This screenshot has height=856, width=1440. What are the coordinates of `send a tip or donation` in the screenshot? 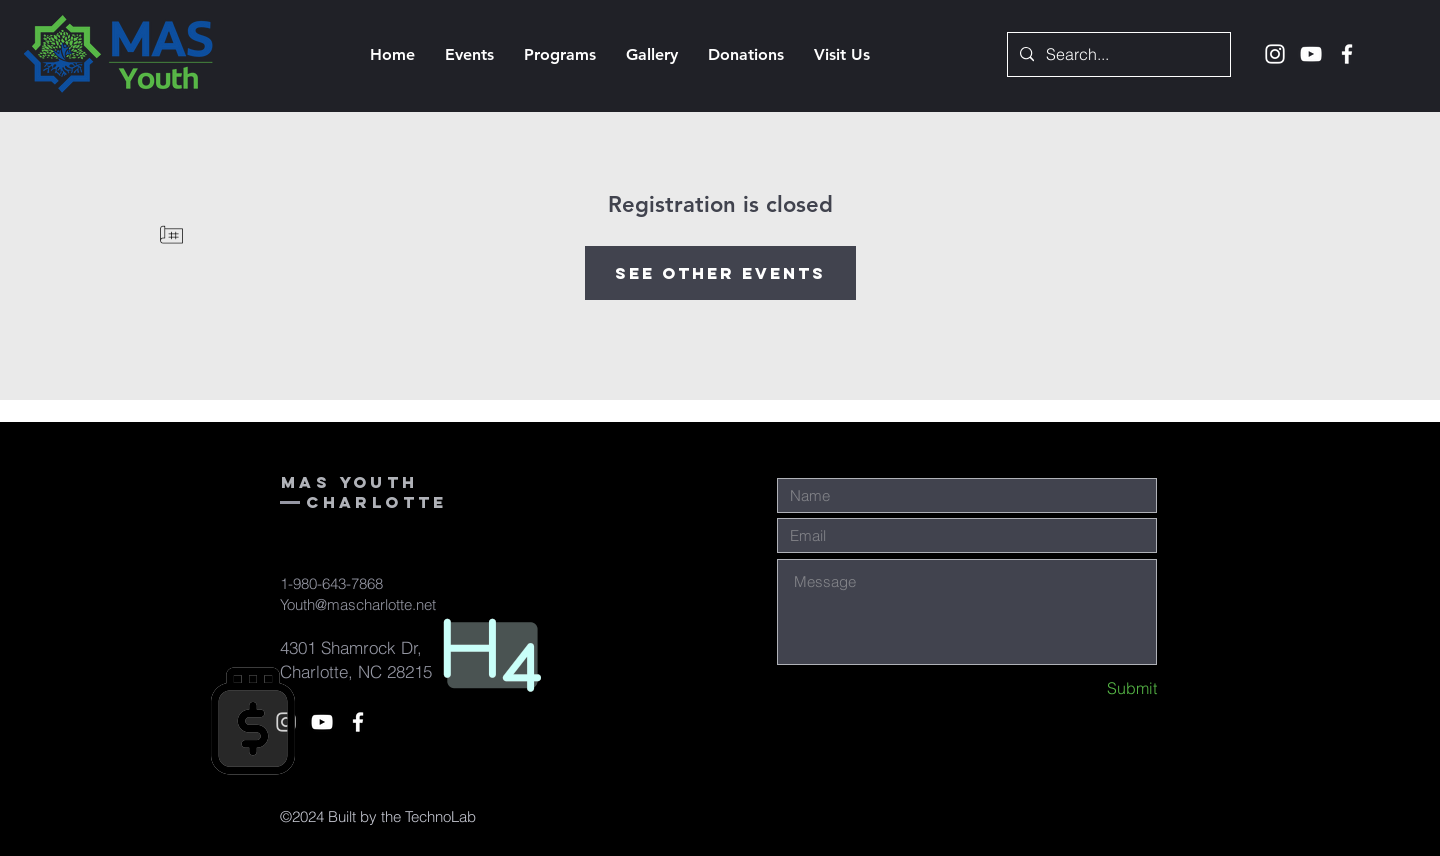 It's located at (253, 721).